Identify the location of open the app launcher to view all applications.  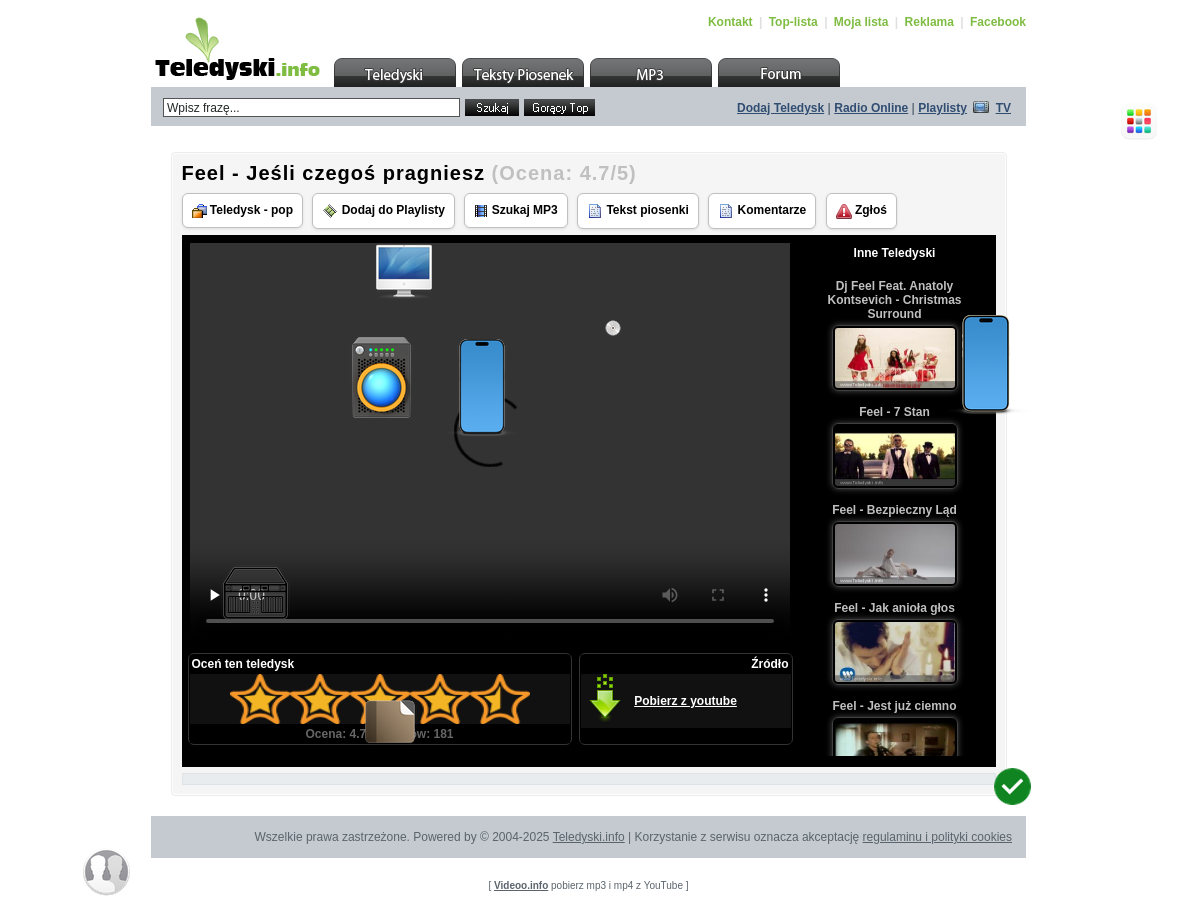
(1139, 121).